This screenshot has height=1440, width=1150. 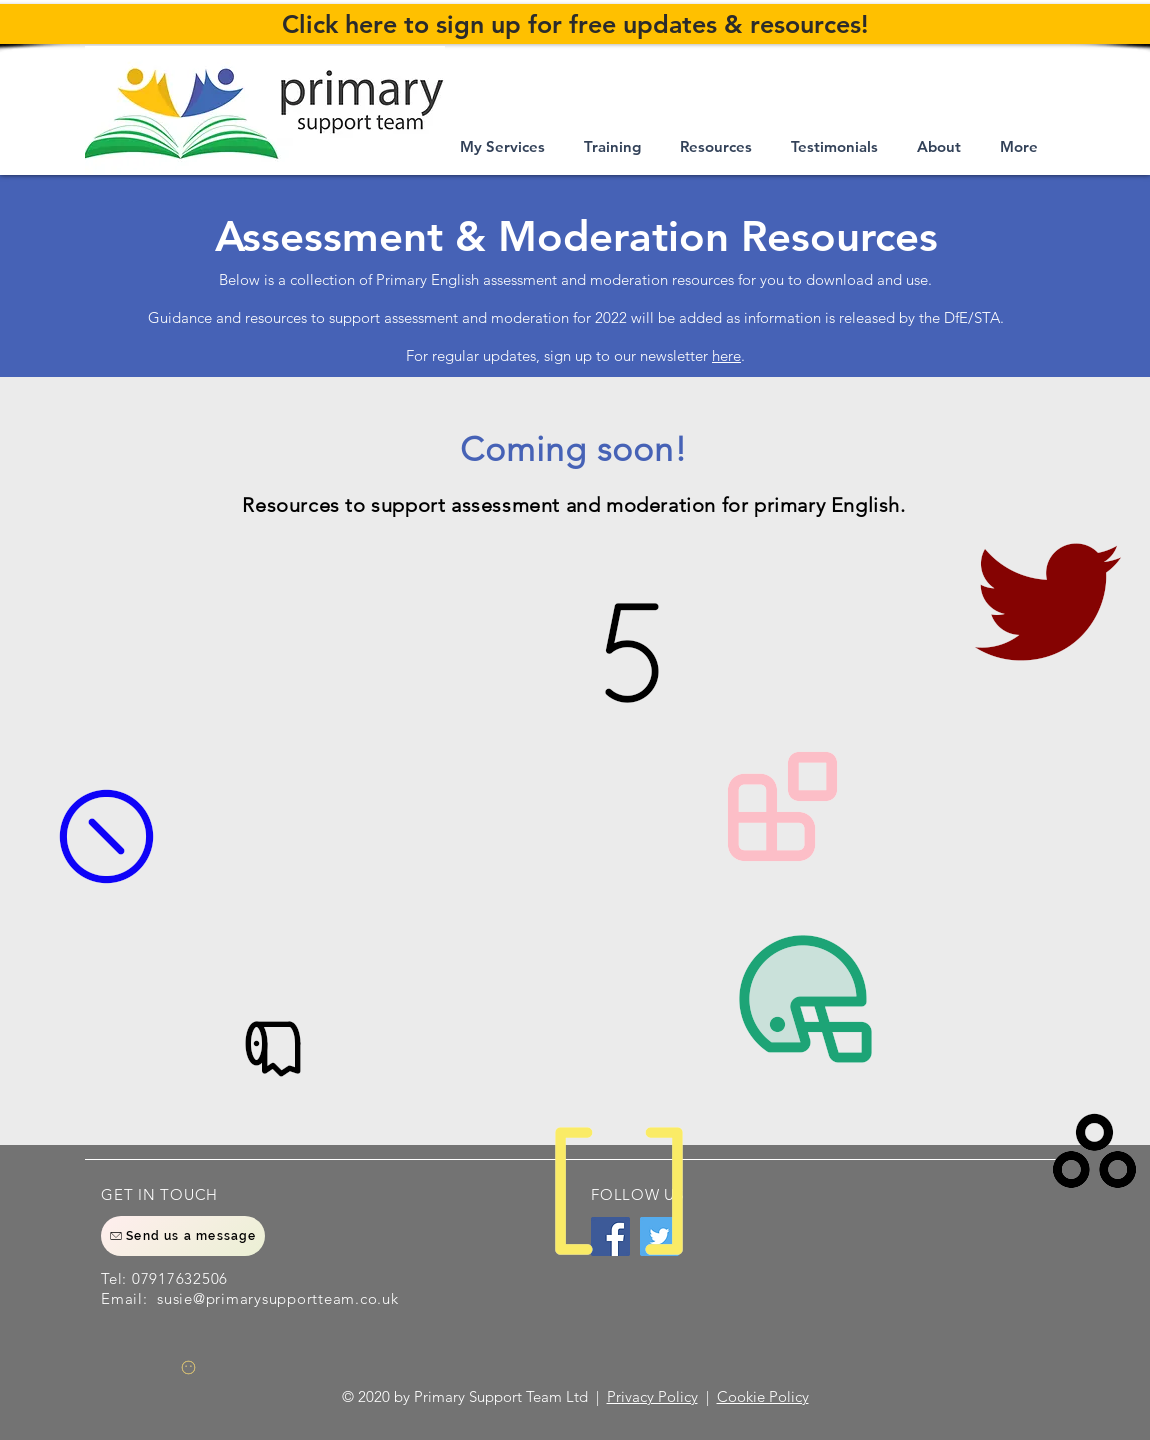 What do you see at coordinates (188, 1367) in the screenshot?
I see `indicates neutral or no reaction` at bounding box center [188, 1367].